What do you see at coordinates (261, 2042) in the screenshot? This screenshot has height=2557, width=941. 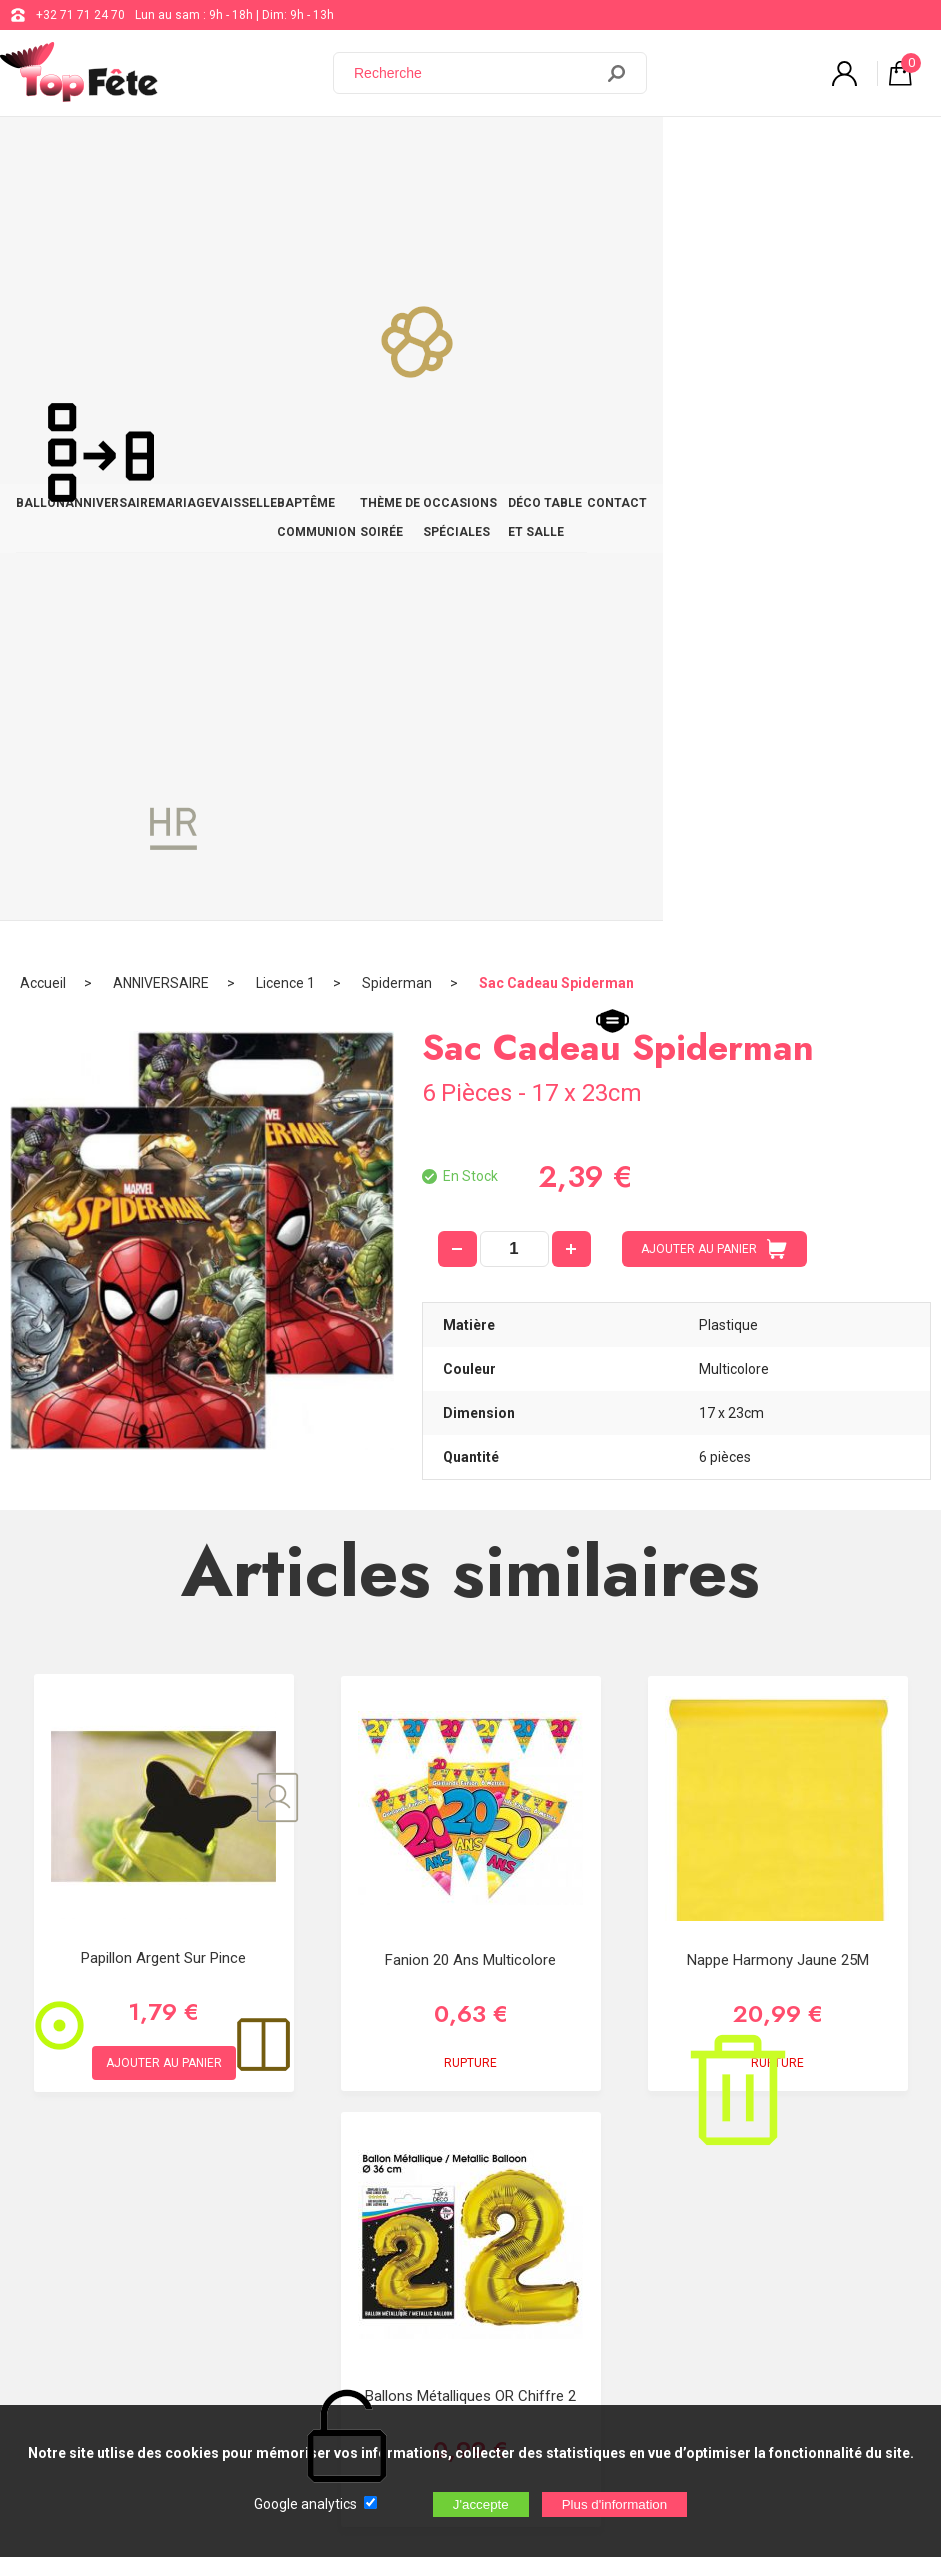 I see `split editor view horizontally` at bounding box center [261, 2042].